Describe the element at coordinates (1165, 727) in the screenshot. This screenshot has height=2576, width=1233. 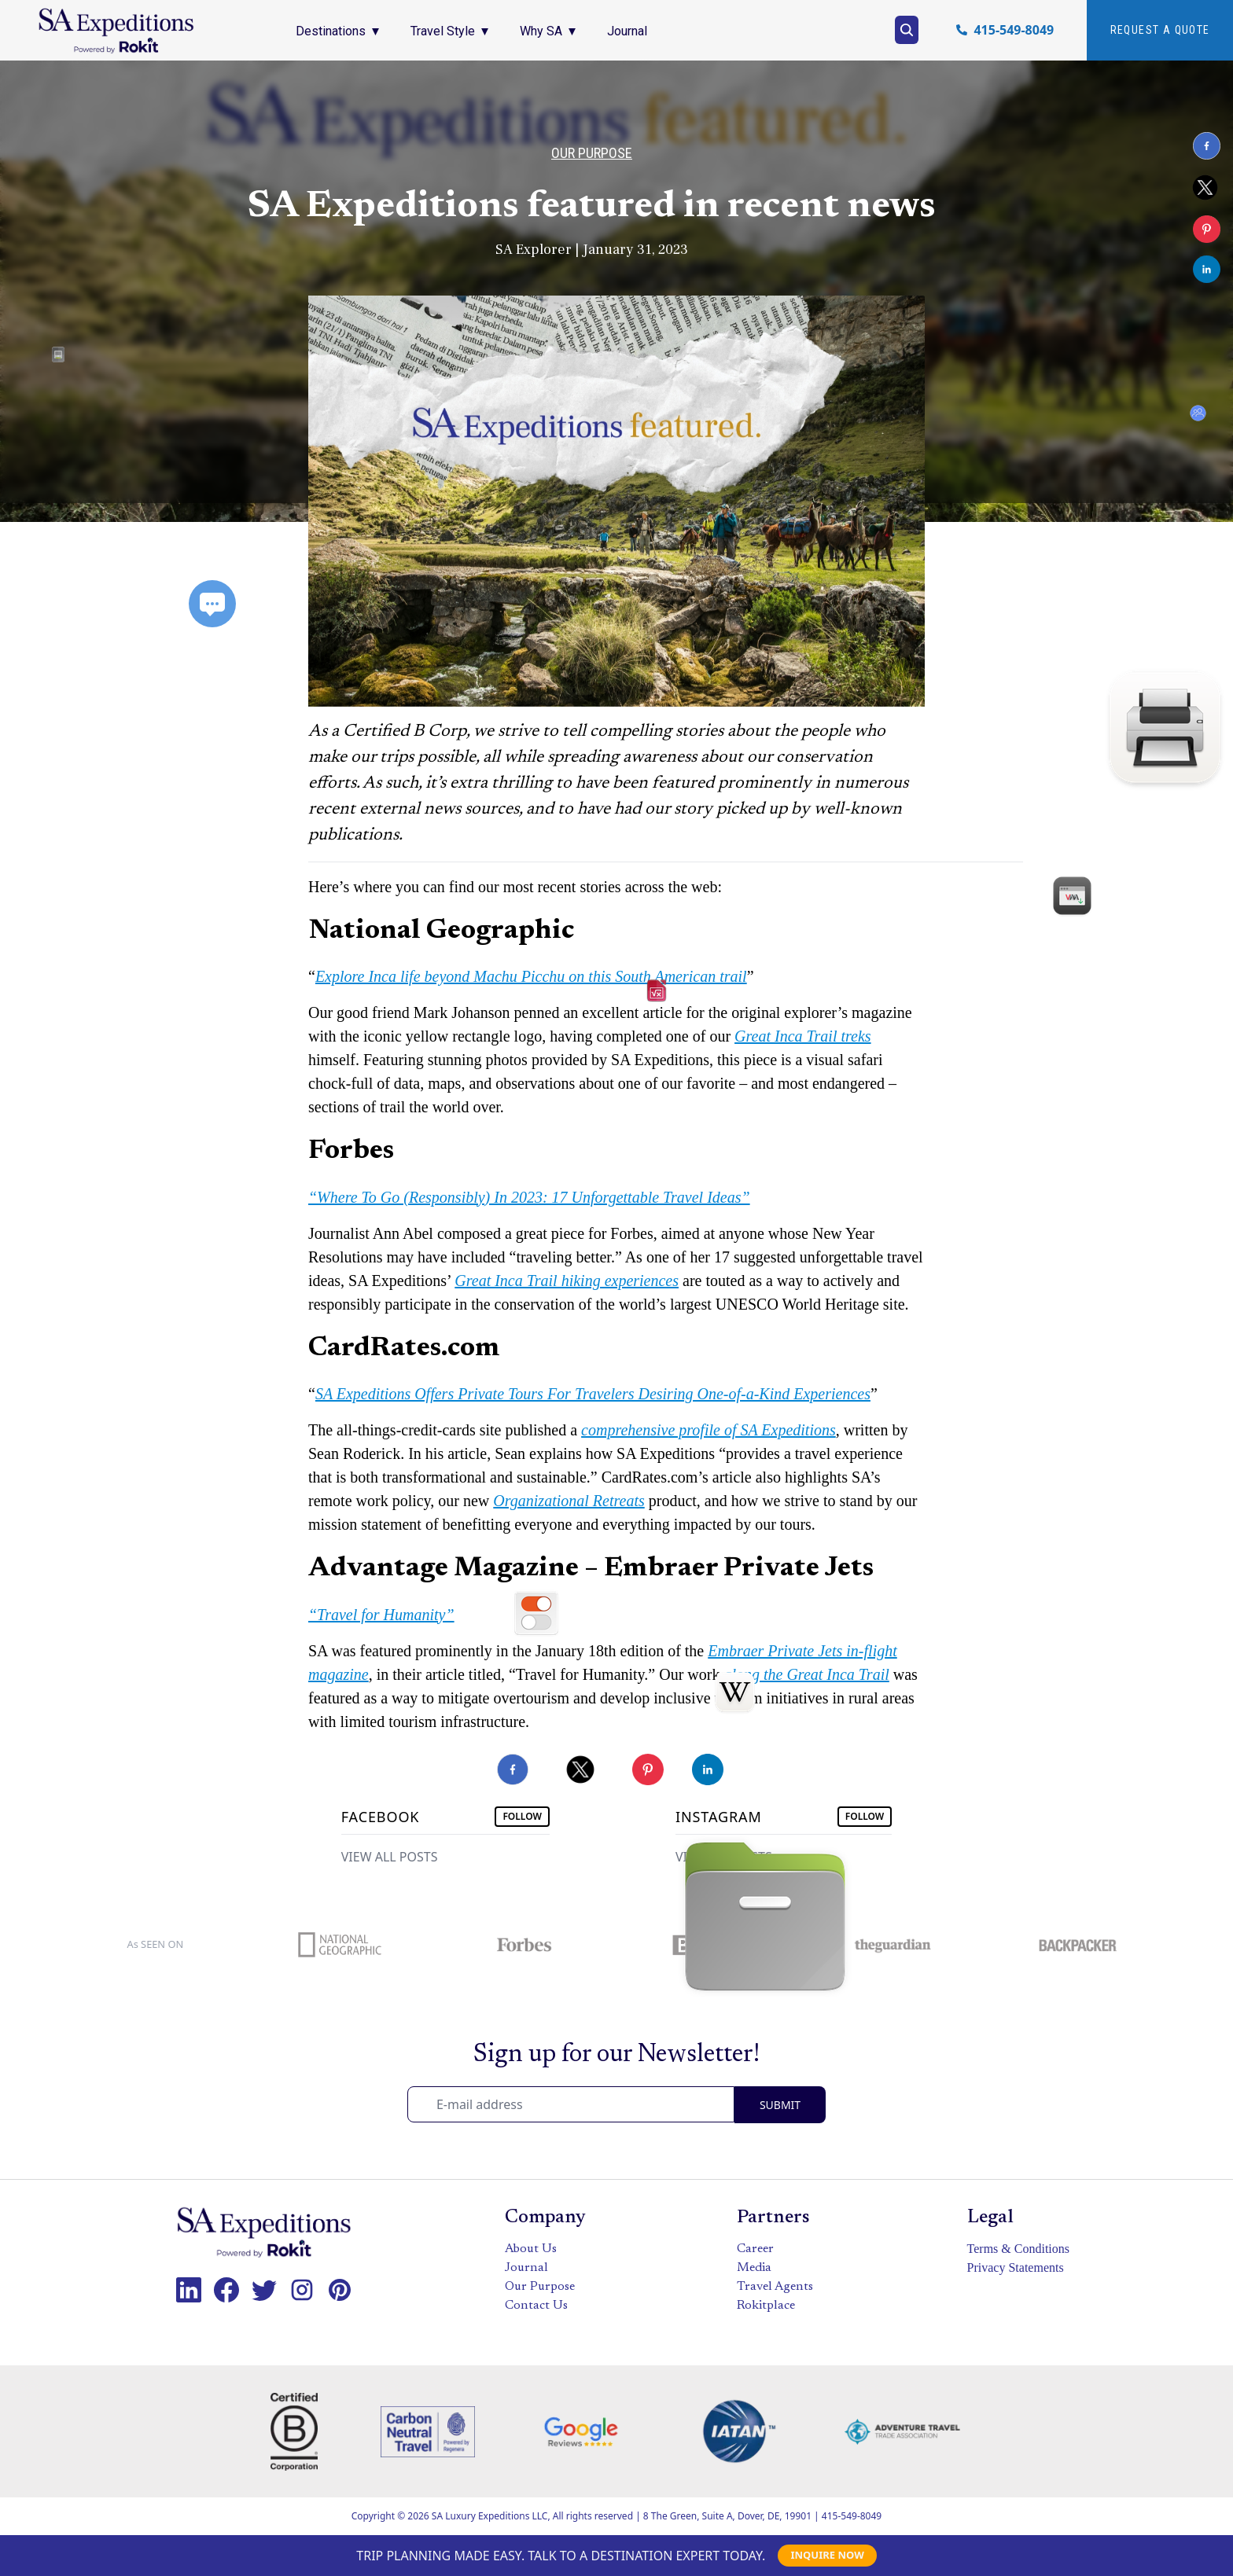
I see `open printer settings and preferences` at that location.